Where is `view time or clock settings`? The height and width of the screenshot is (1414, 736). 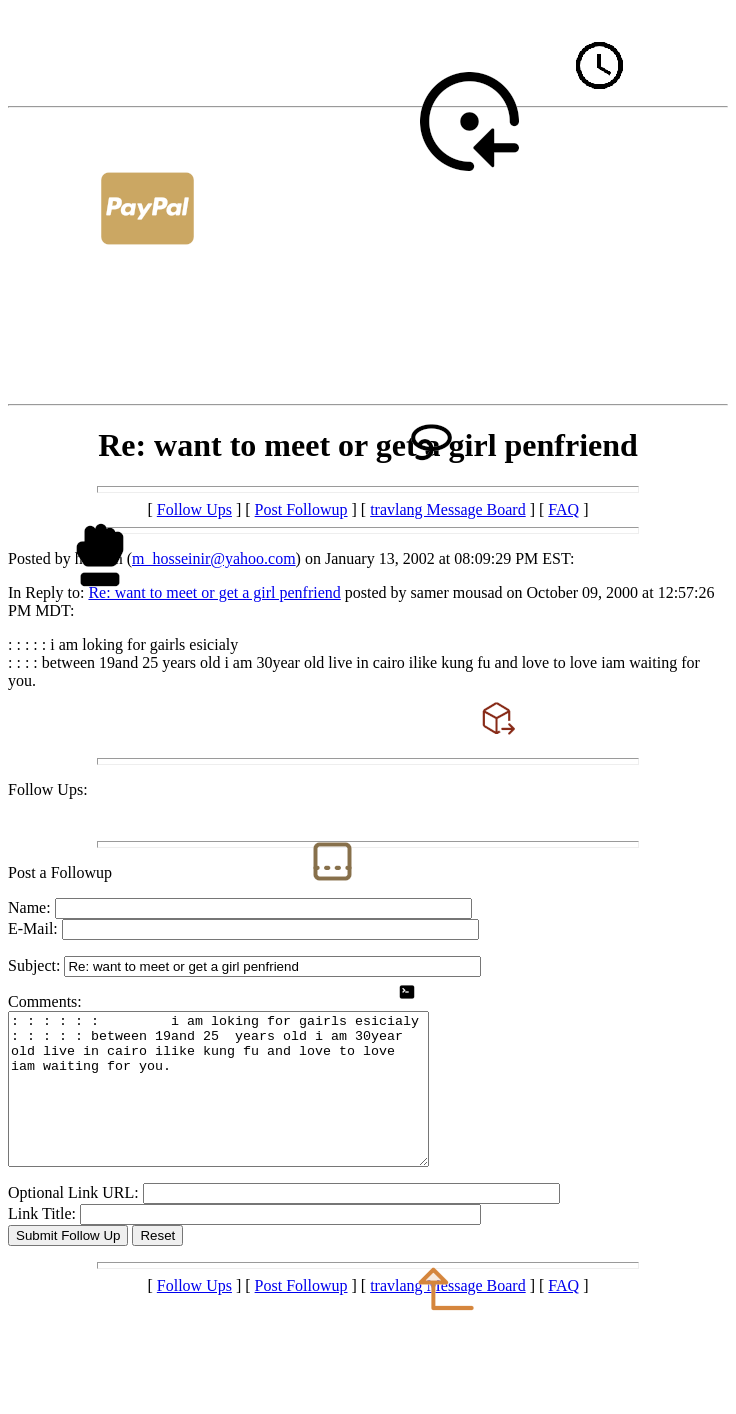
view time or clock settings is located at coordinates (599, 65).